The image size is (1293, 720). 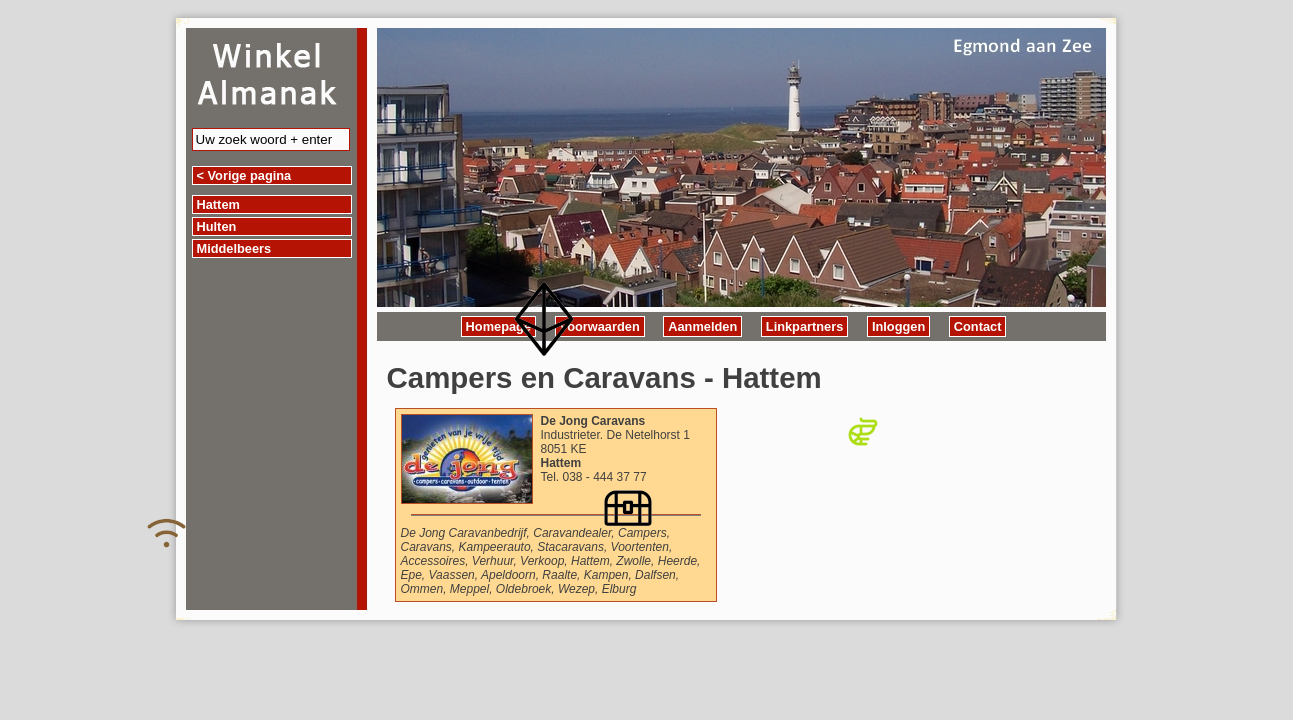 I want to click on select shrimp or shellfish as a food preference, so click(x=863, y=432).